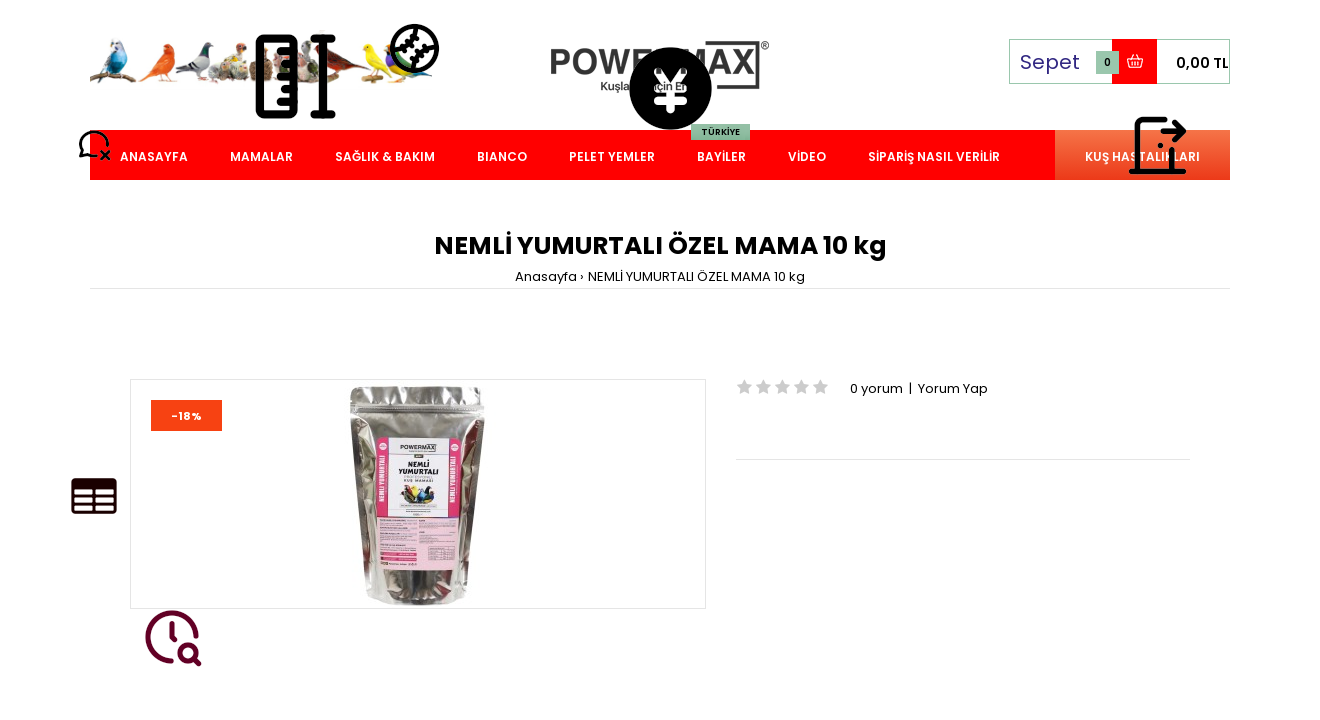  Describe the element at coordinates (670, 88) in the screenshot. I see `view balance in japanese yen` at that location.